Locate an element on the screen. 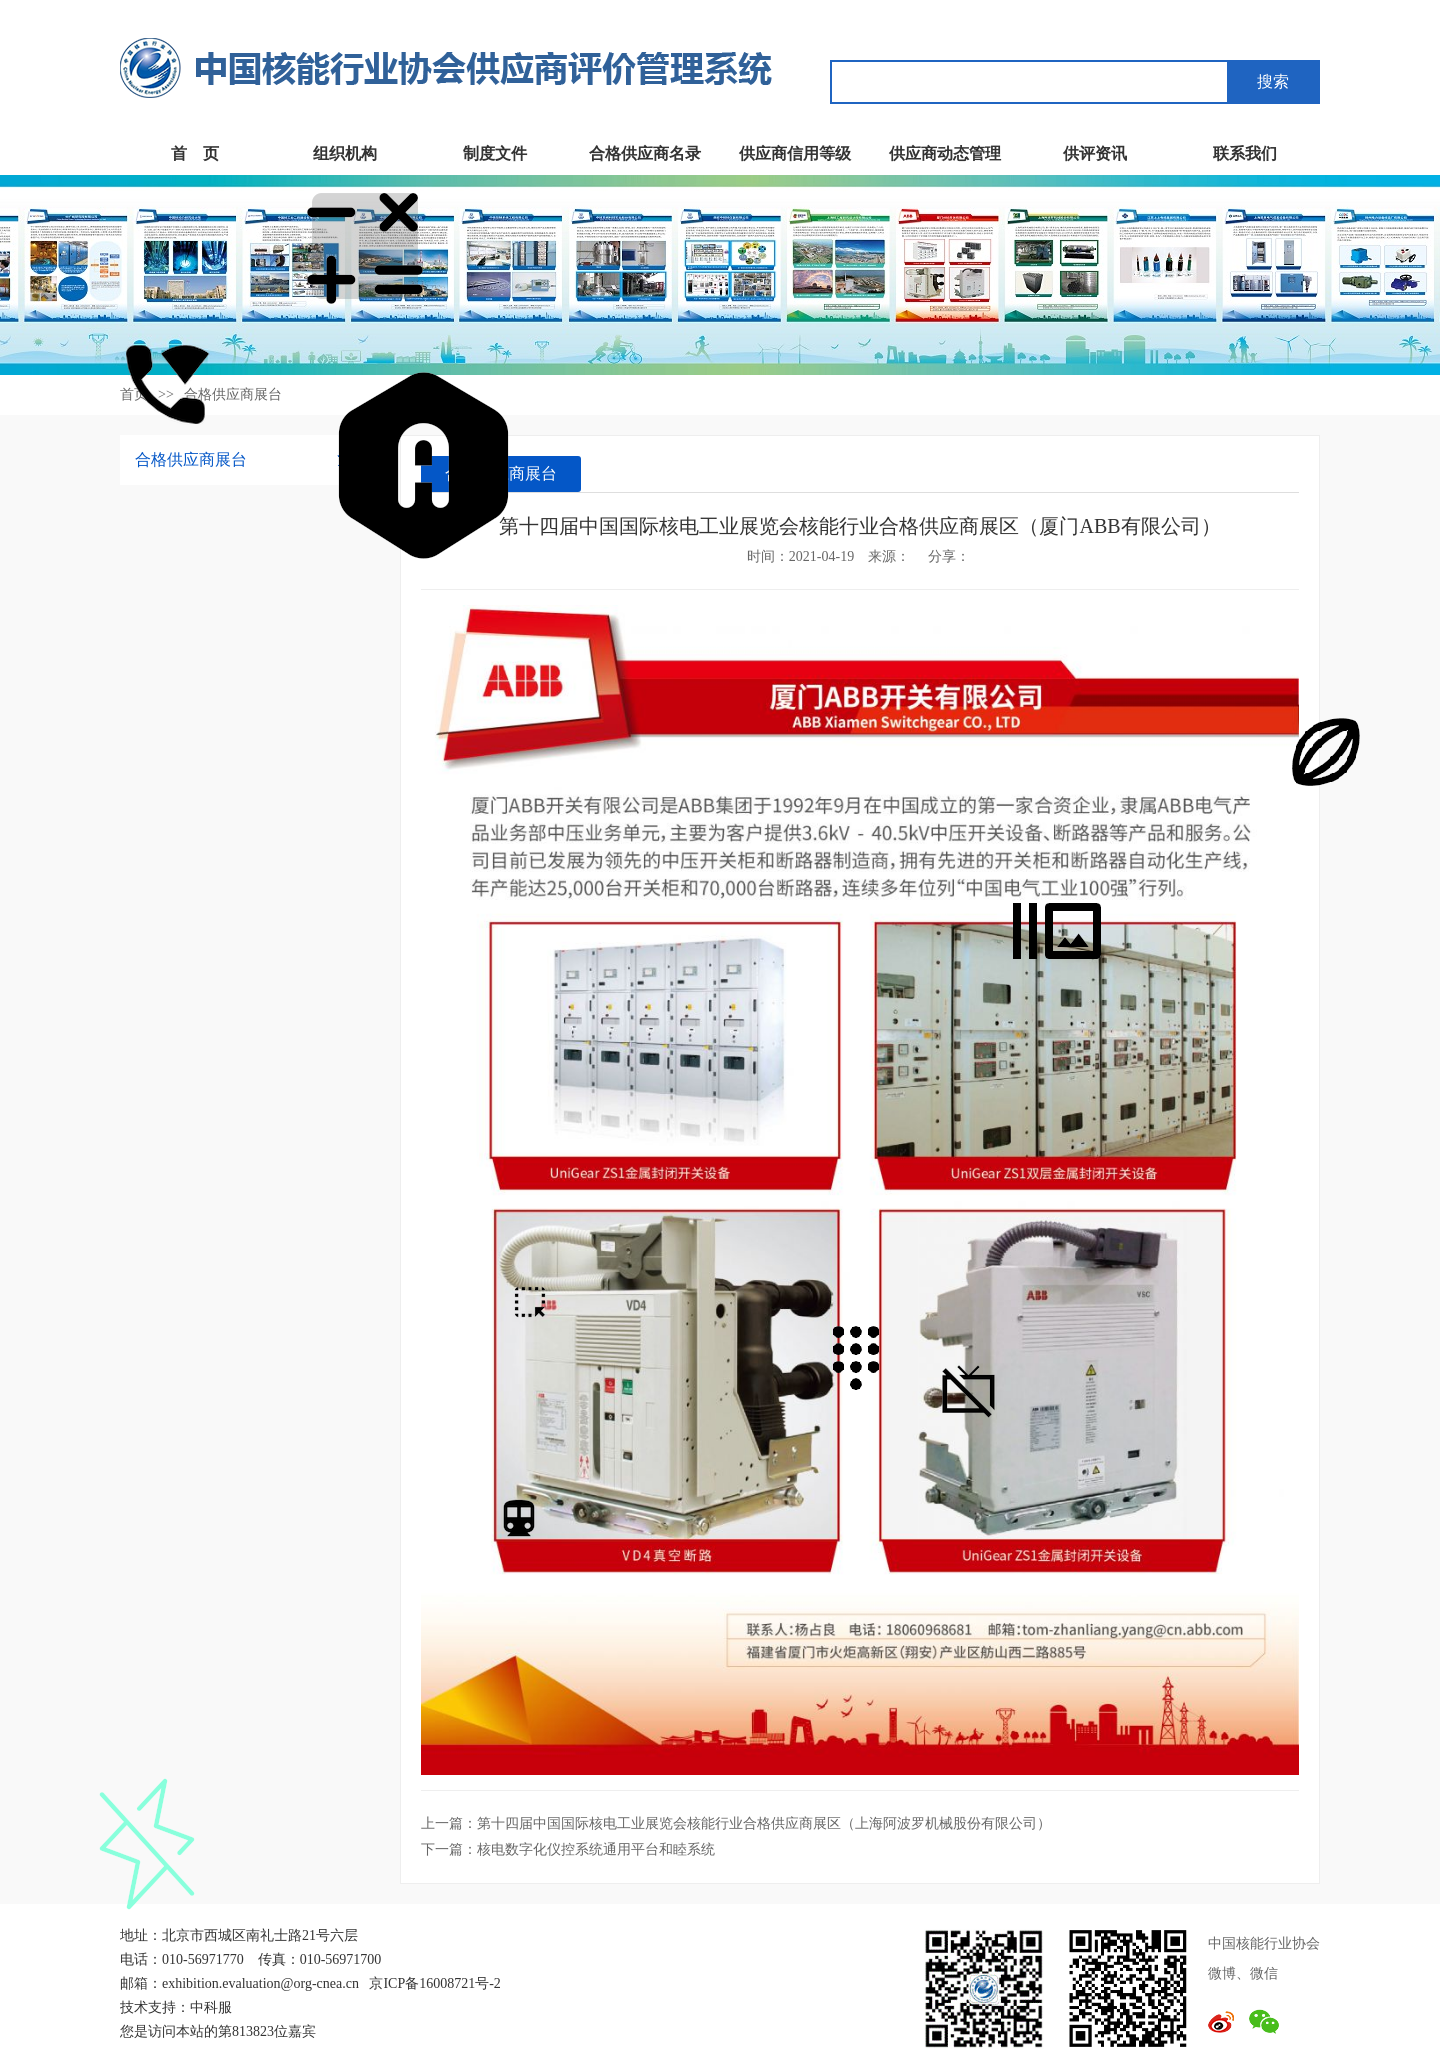 The width and height of the screenshot is (1440, 2069). open the phone dialpad is located at coordinates (856, 1358).